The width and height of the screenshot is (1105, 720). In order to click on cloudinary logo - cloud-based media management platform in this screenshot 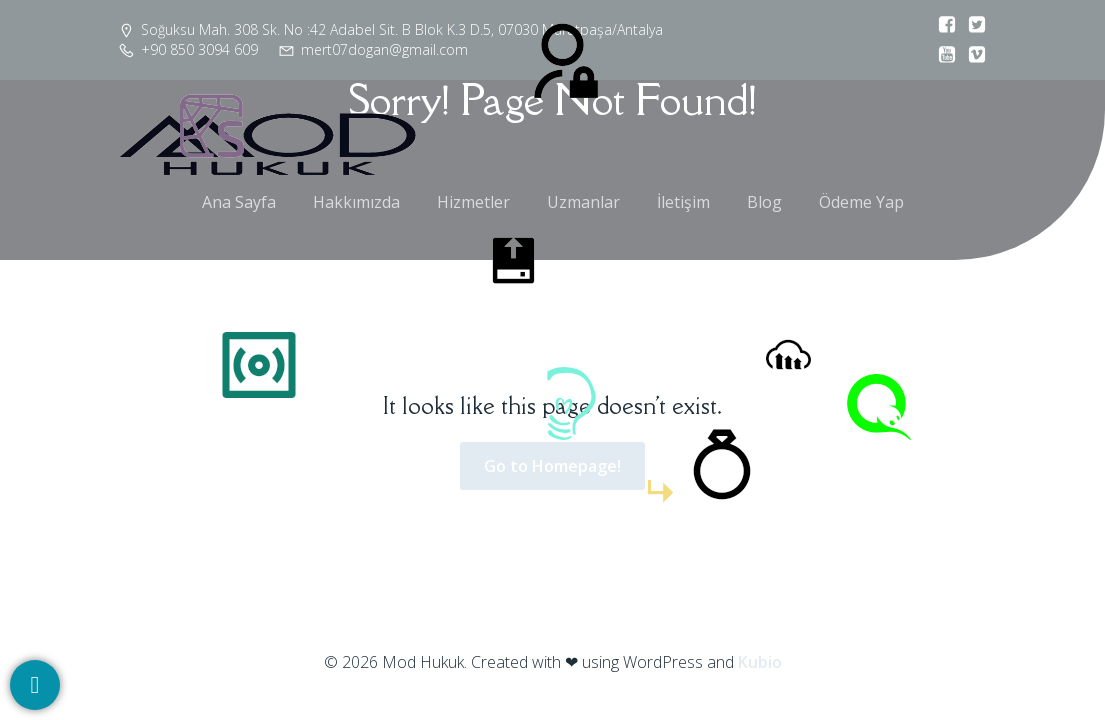, I will do `click(788, 354)`.